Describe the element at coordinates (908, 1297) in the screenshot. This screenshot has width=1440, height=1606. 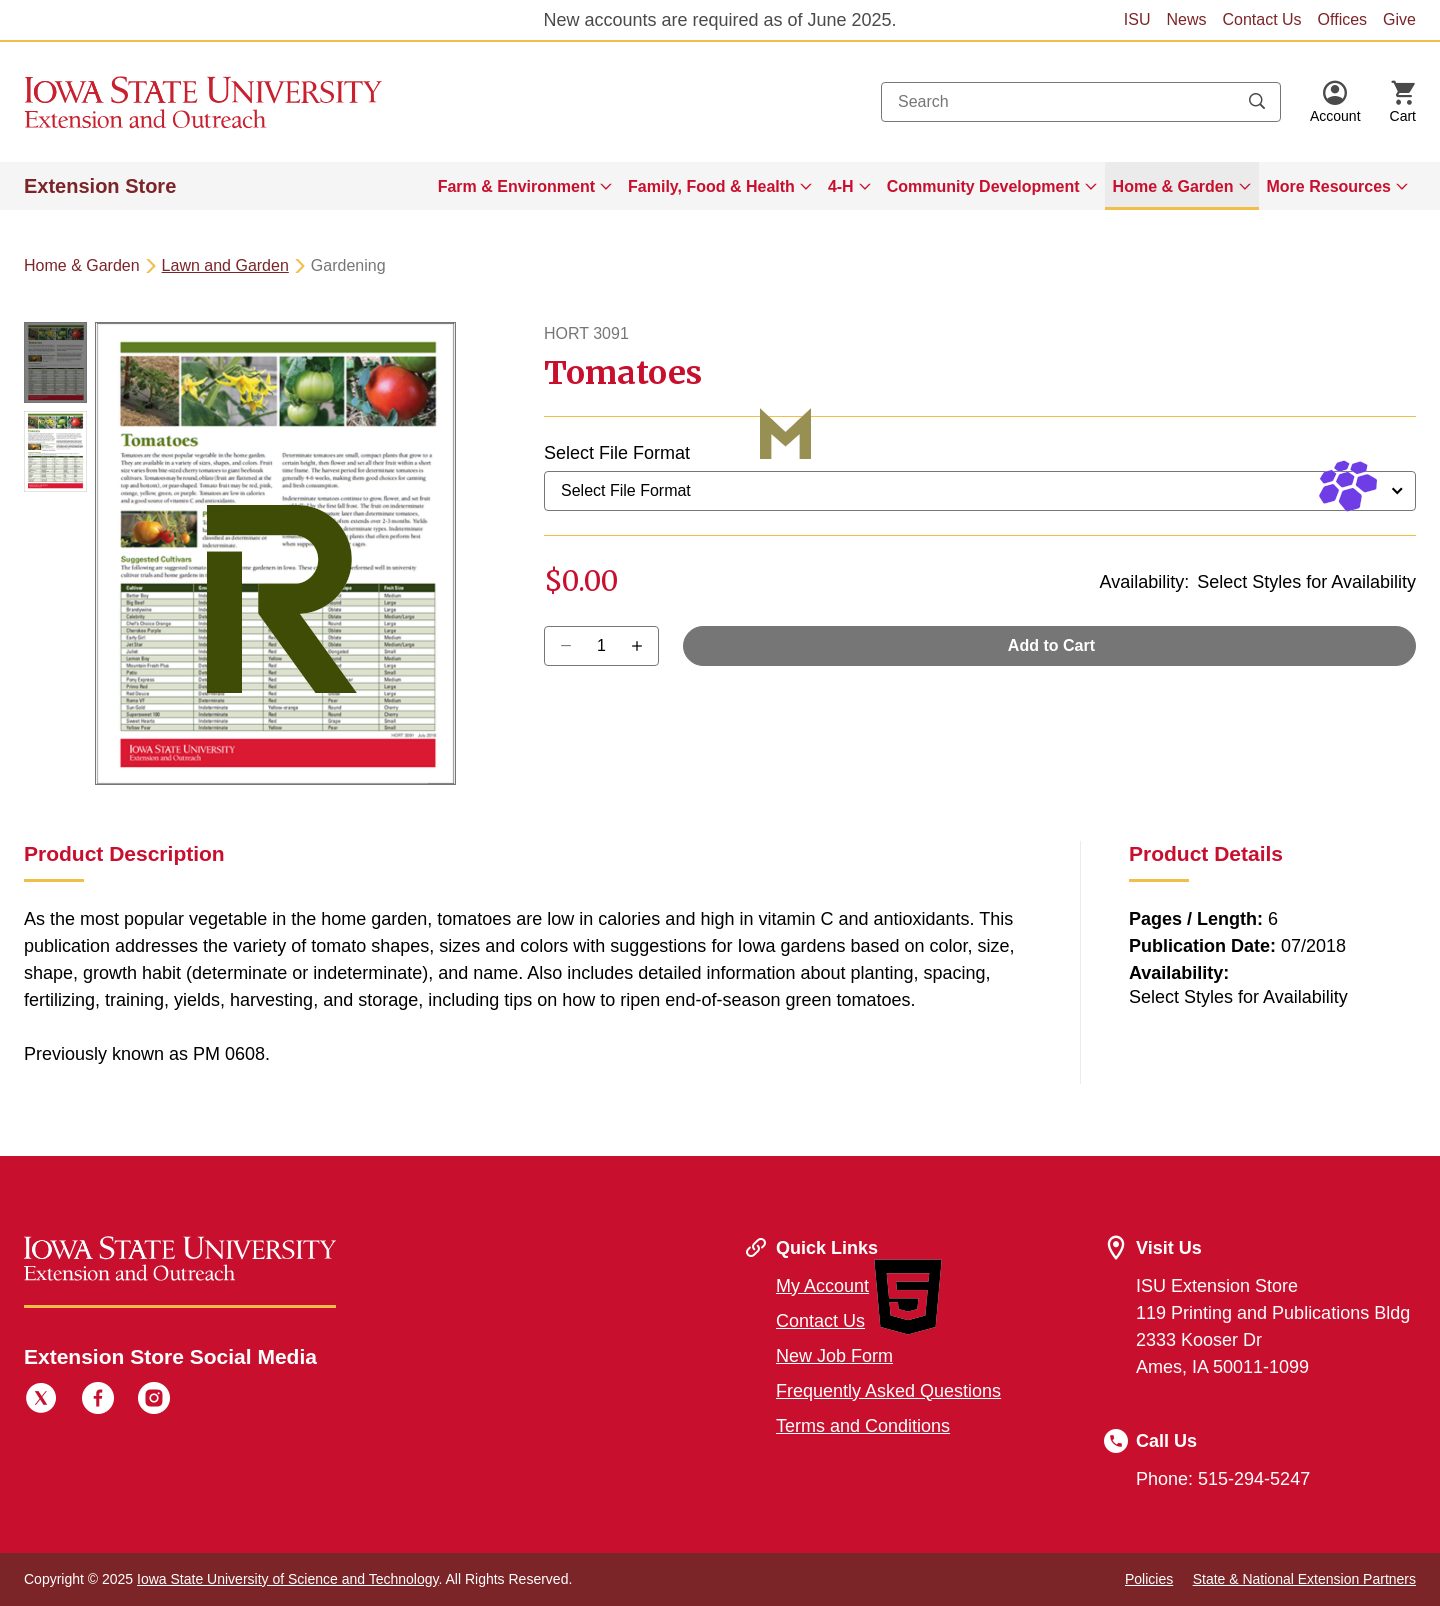
I see `indicates HTML5 technology or web development` at that location.